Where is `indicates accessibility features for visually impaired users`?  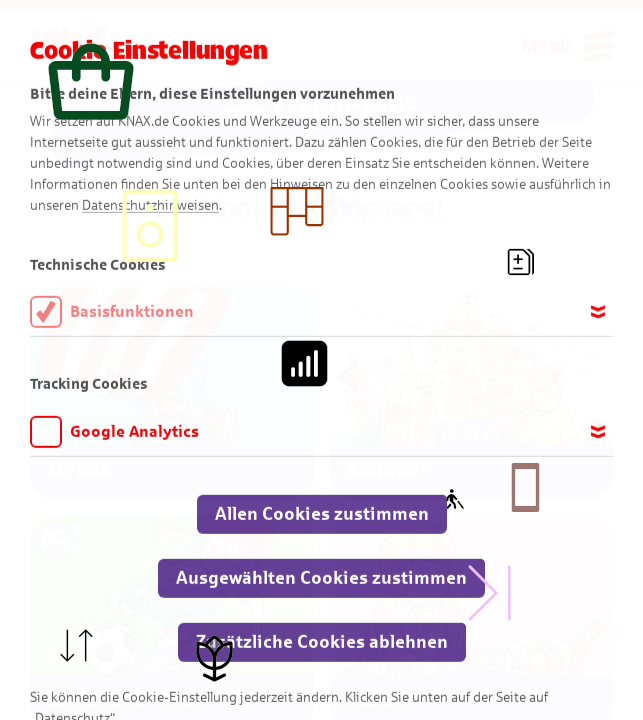
indicates accessibility features for visually impaired users is located at coordinates (454, 499).